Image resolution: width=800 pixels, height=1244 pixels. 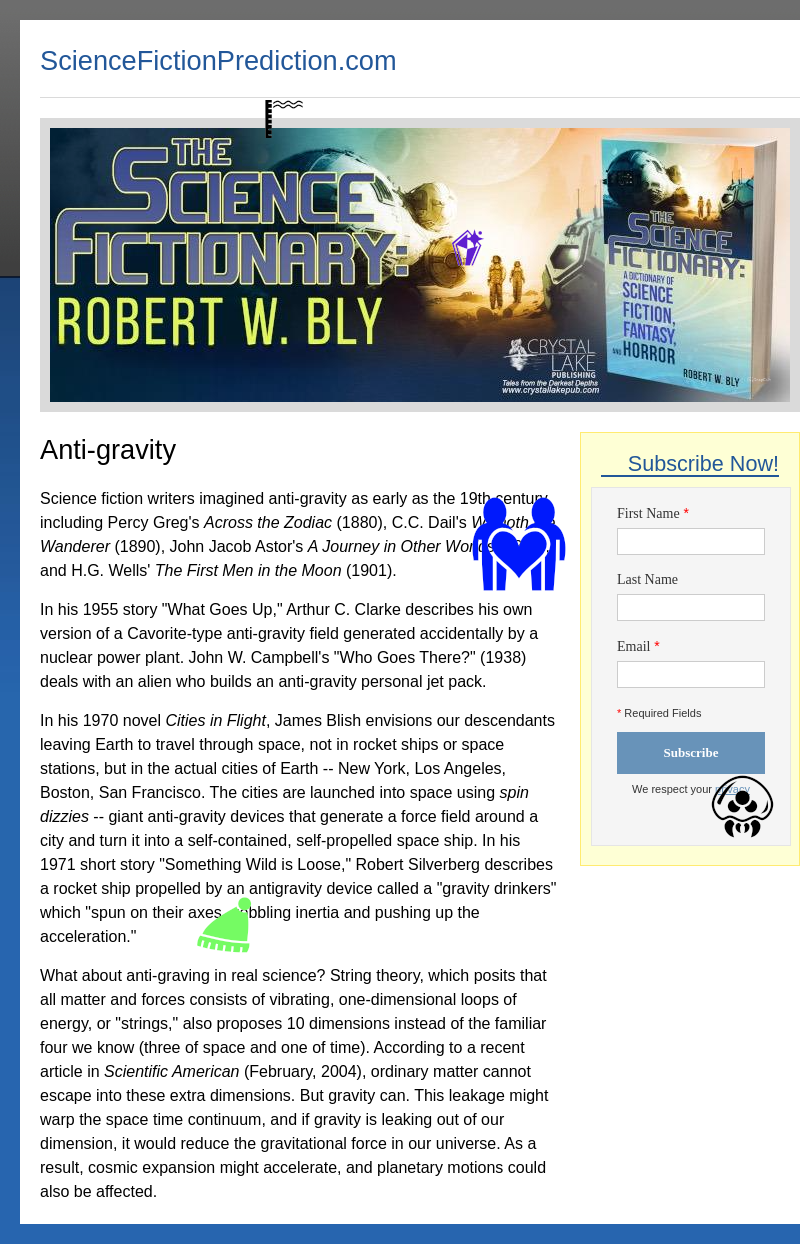 I want to click on winter clothing or cold weather gear category, so click(x=224, y=925).